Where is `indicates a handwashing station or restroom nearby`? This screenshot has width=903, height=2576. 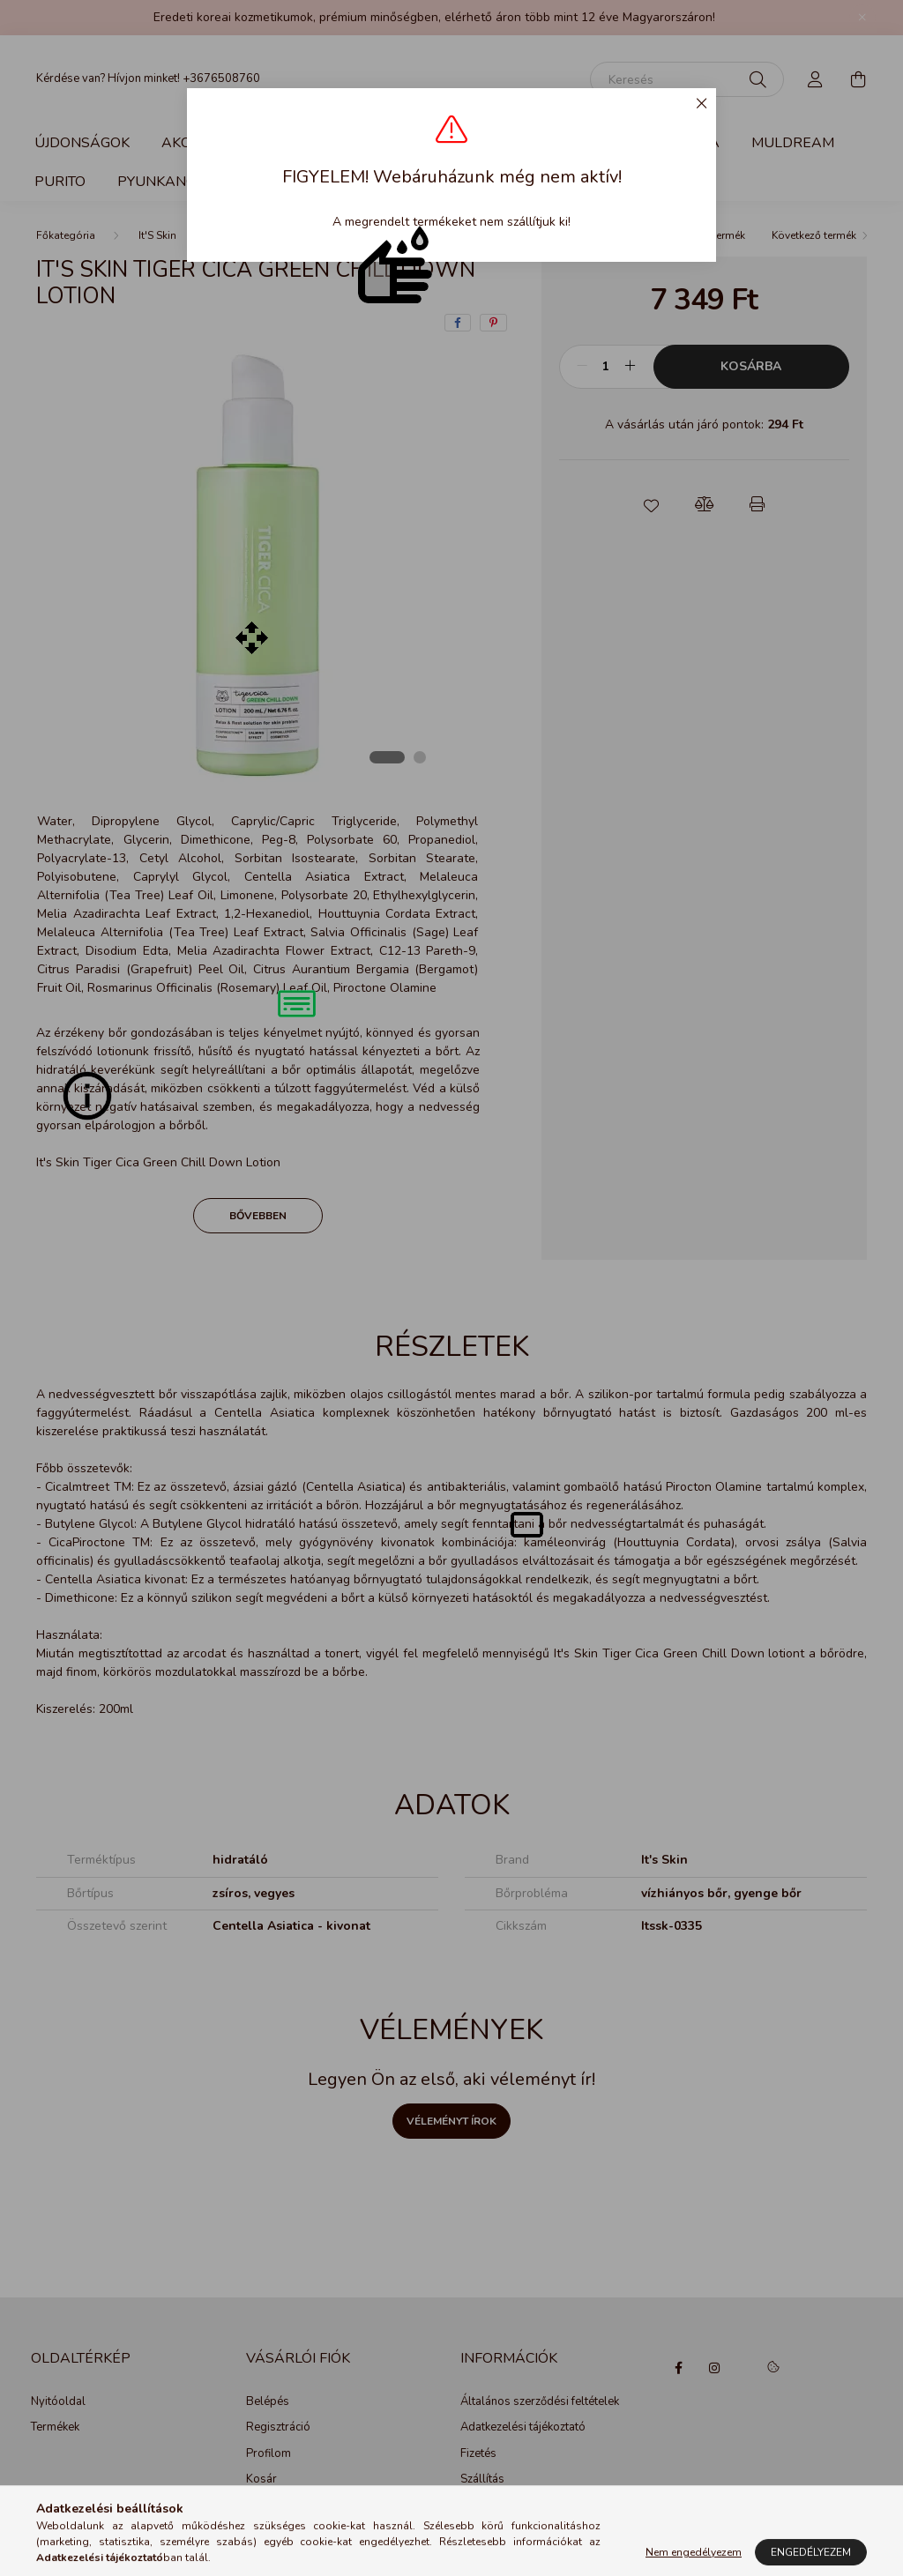
indicates a handwashing station or restroom nearby is located at coordinates (397, 264).